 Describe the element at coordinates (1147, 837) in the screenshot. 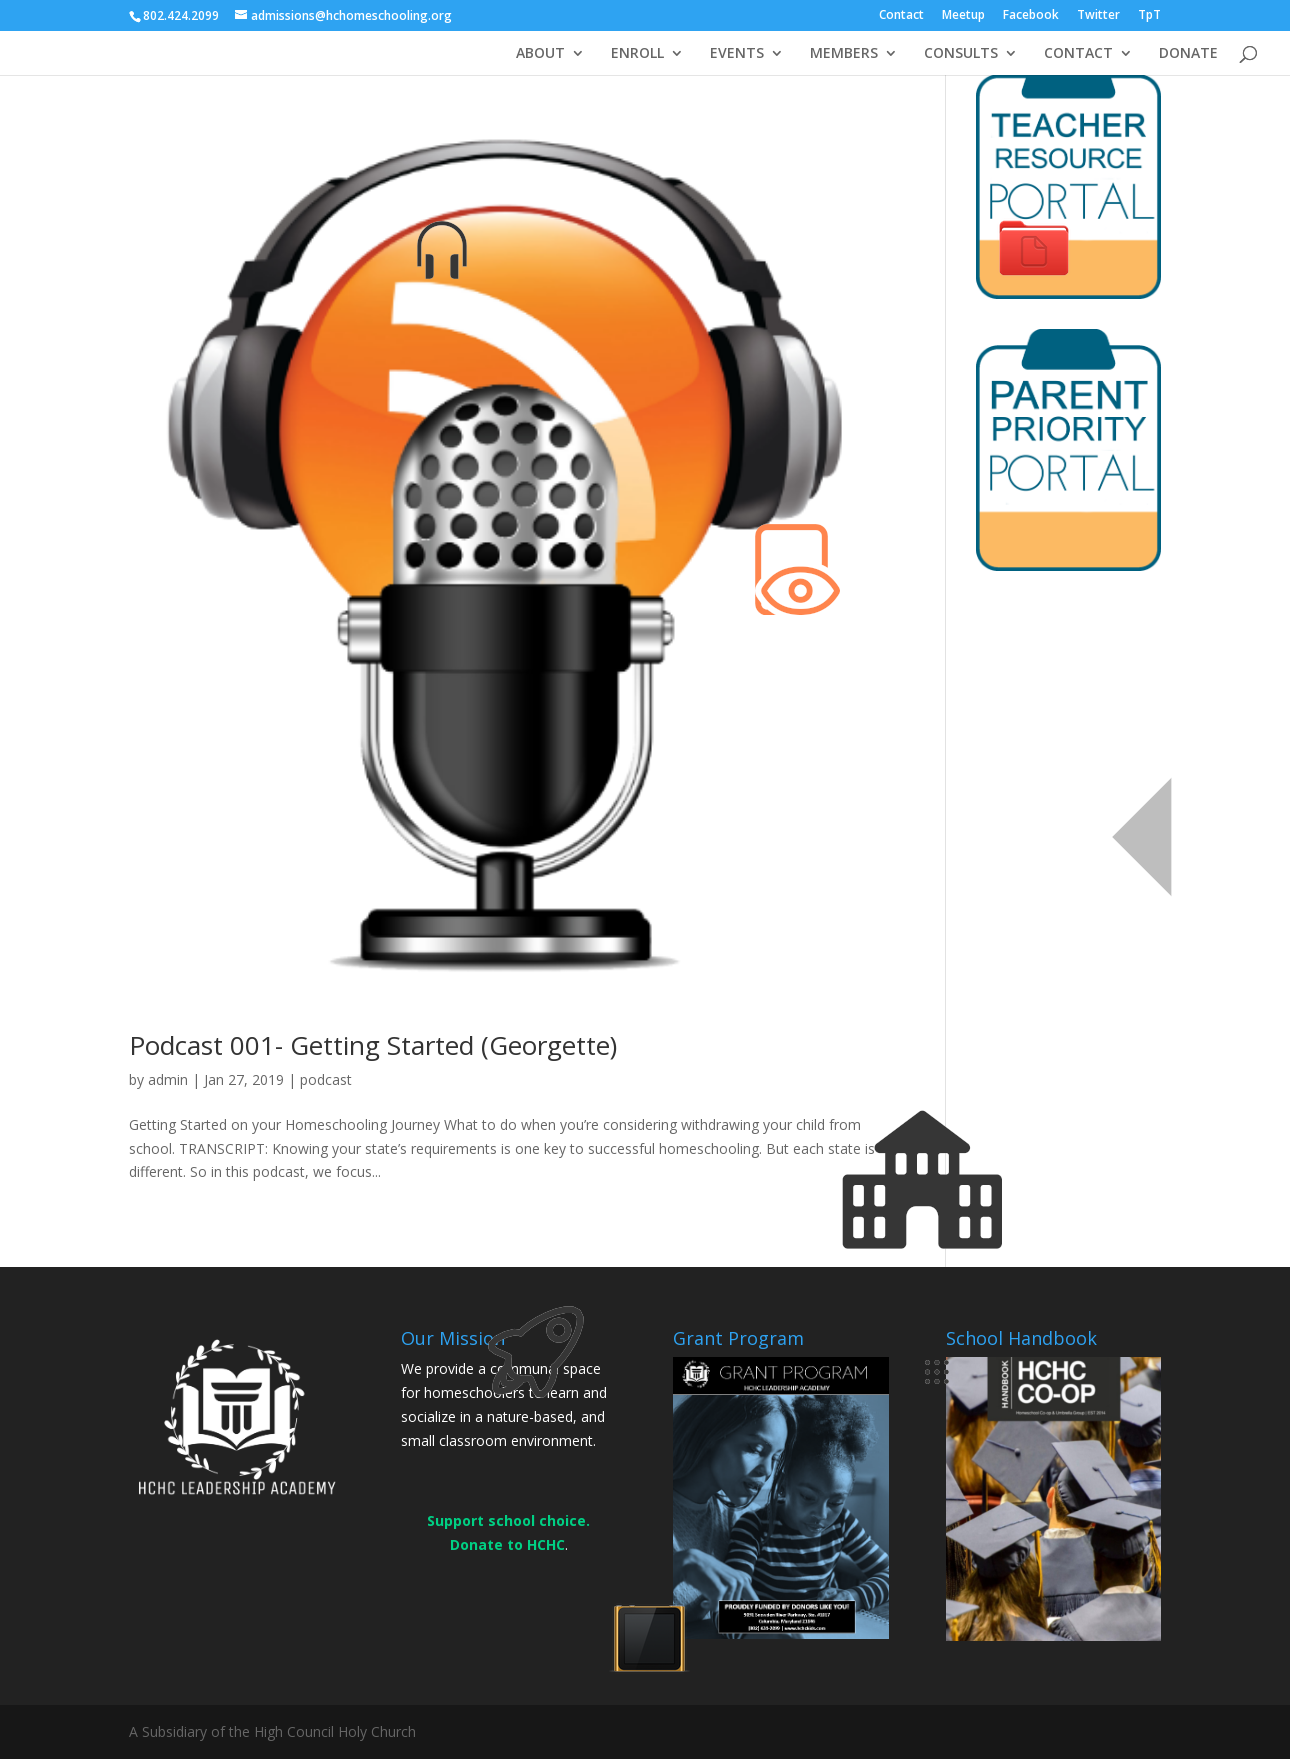

I see `navigate to the previous item or screen` at that location.